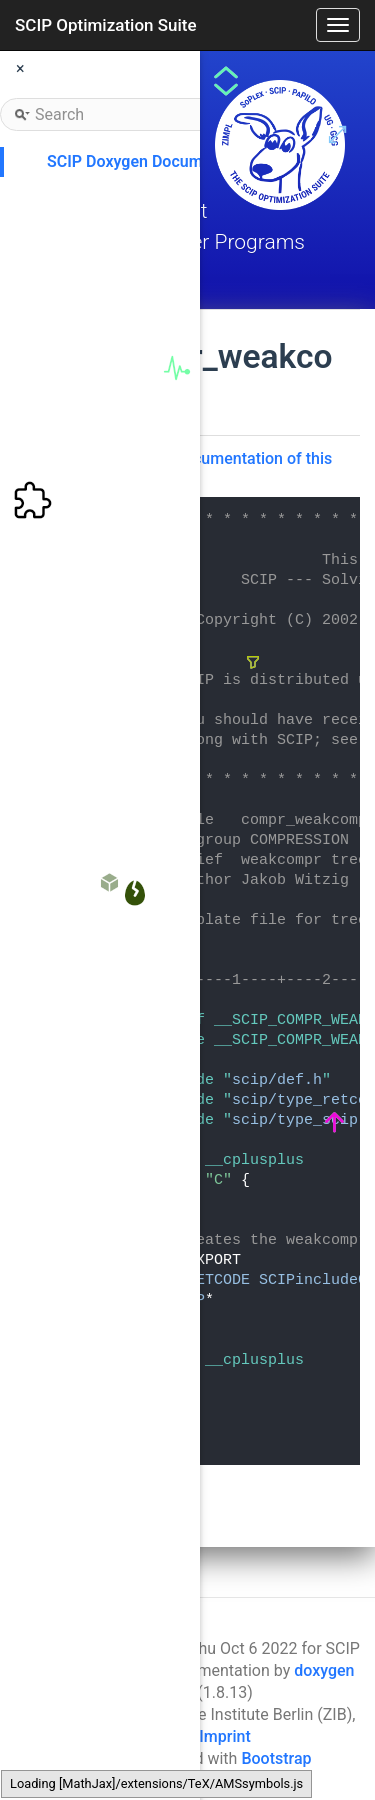 The image size is (375, 1800). Describe the element at coordinates (334, 1123) in the screenshot. I see `scroll to top of page` at that location.